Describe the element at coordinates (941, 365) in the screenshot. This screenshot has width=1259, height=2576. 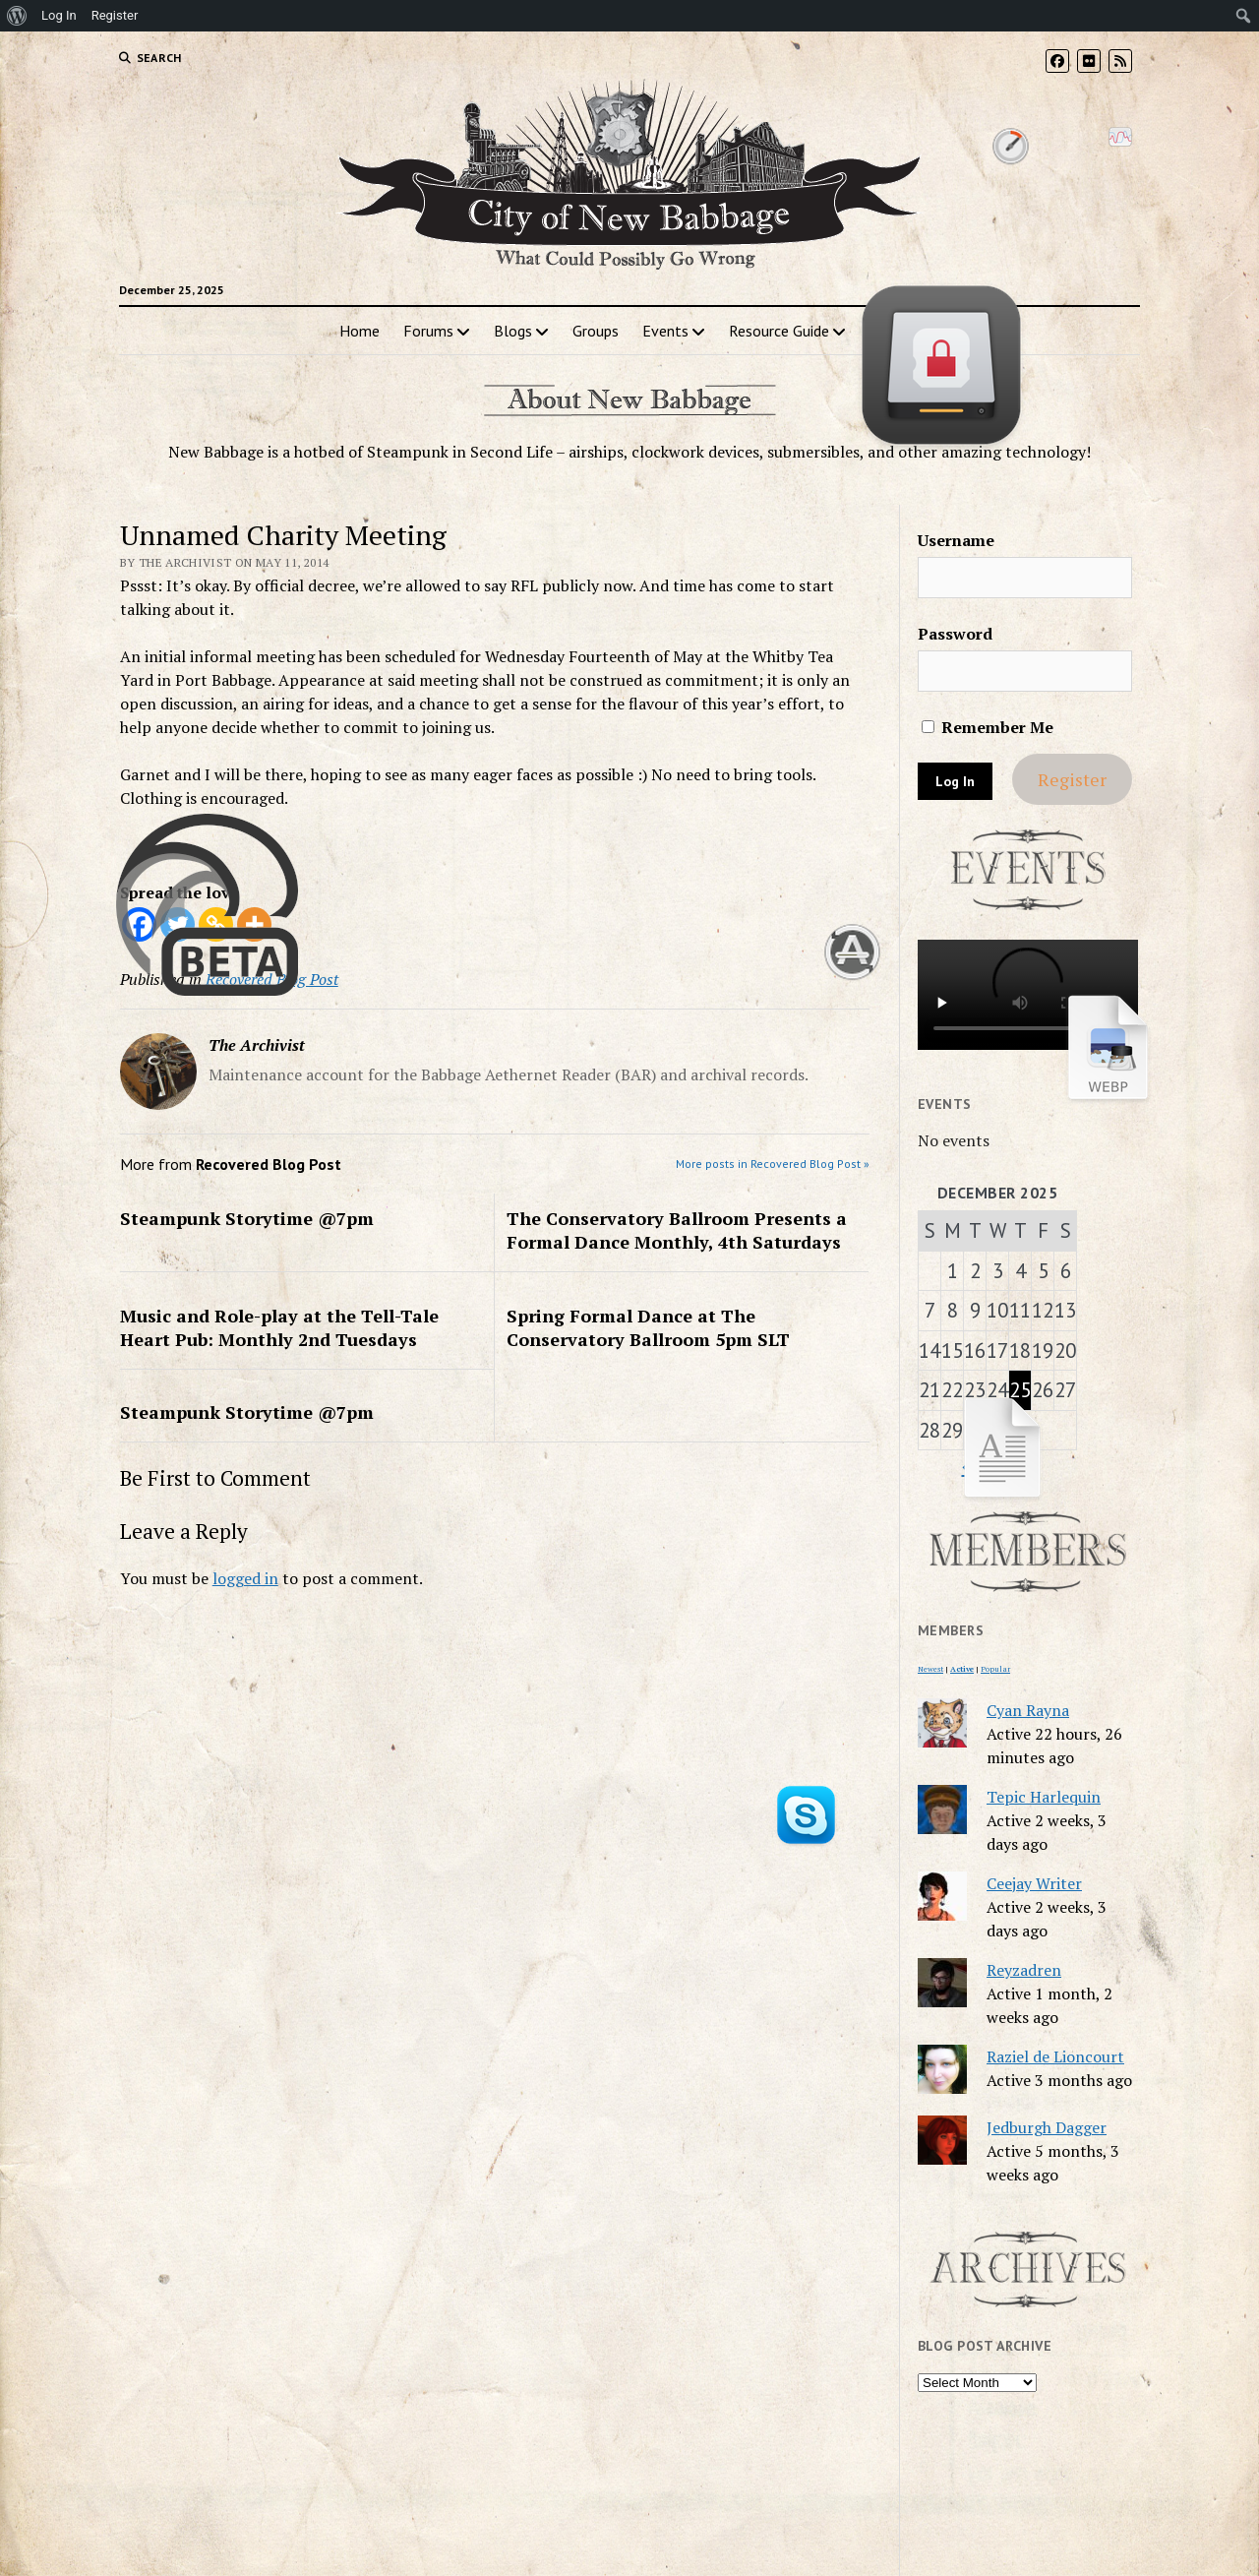
I see `access encryption and security settings` at that location.